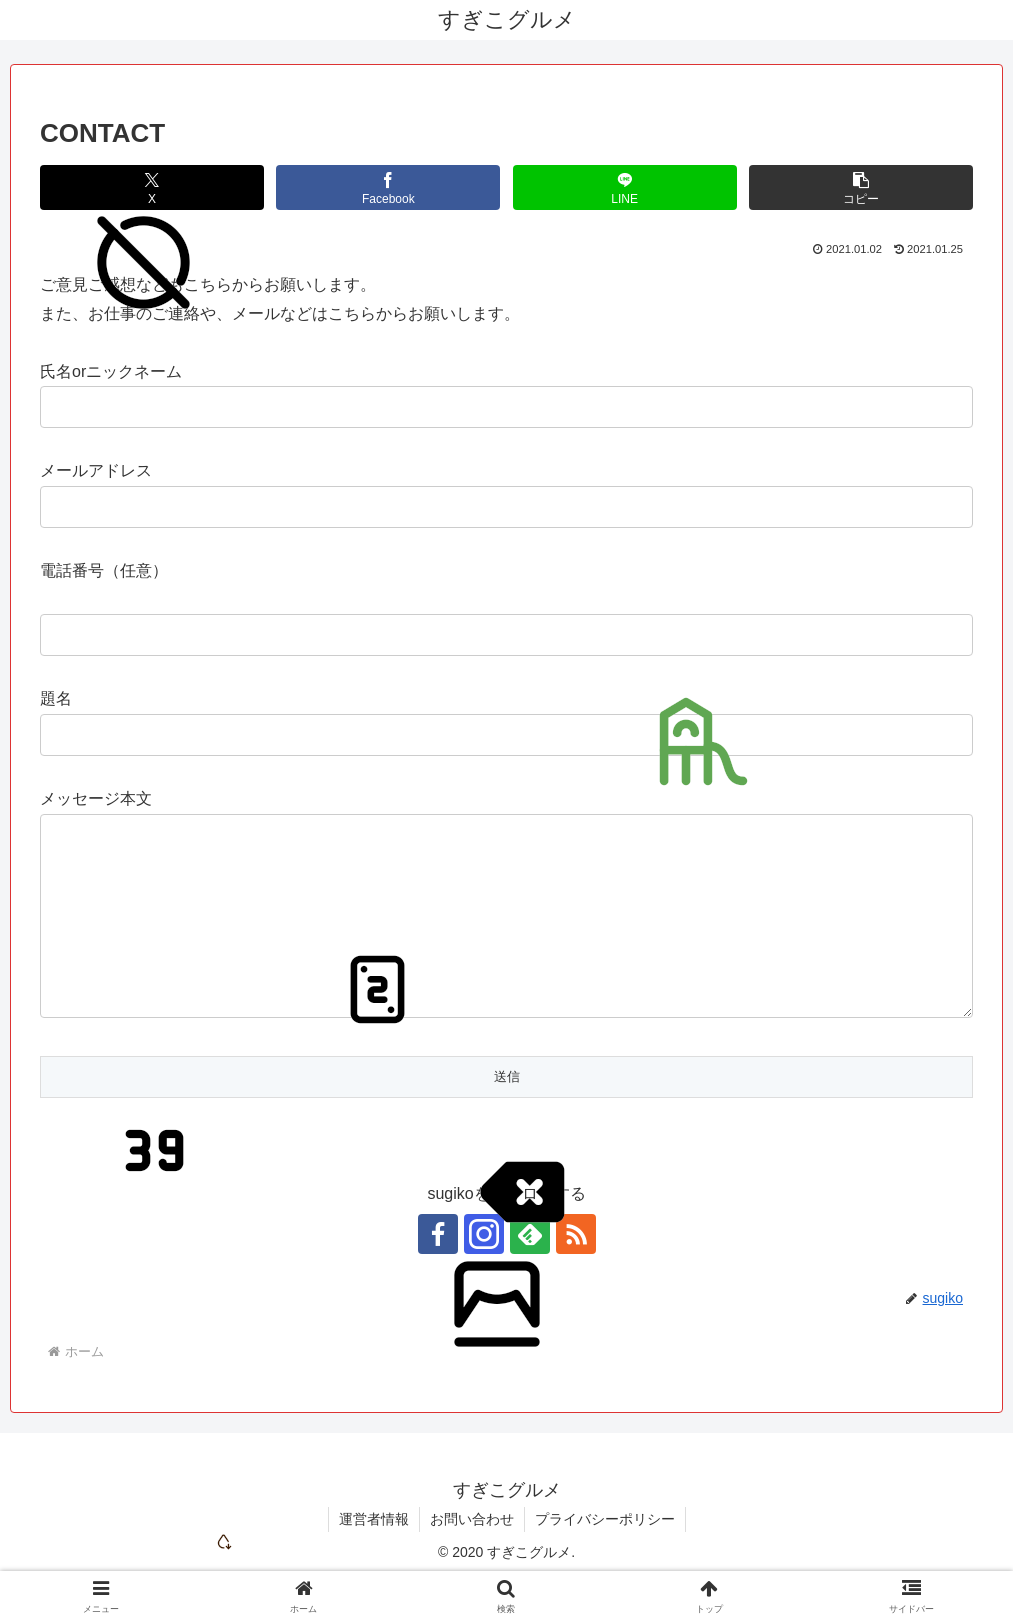 This screenshot has height=1621, width=1013. I want to click on delete the previous character, so click(521, 1192).